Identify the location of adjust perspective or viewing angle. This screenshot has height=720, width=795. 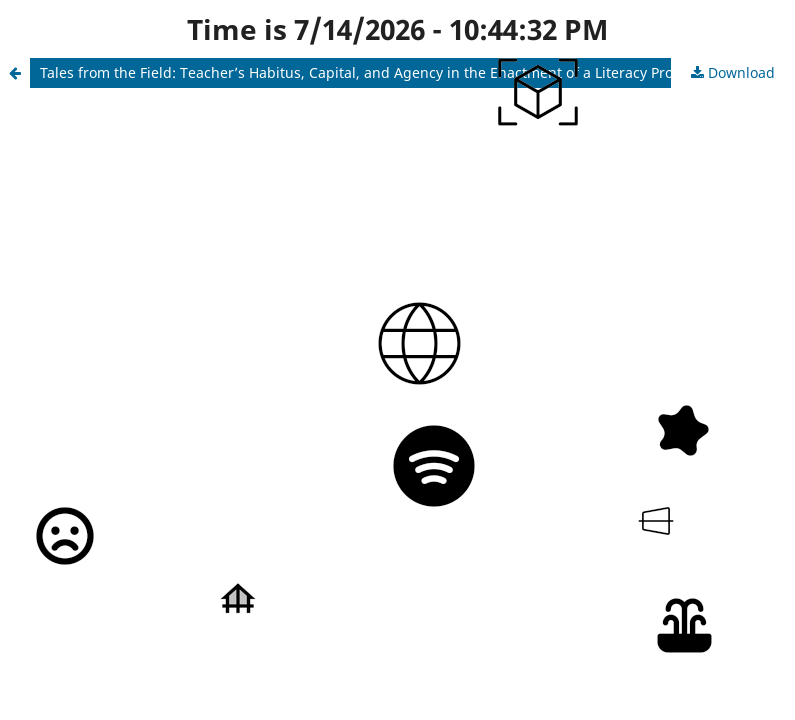
(656, 521).